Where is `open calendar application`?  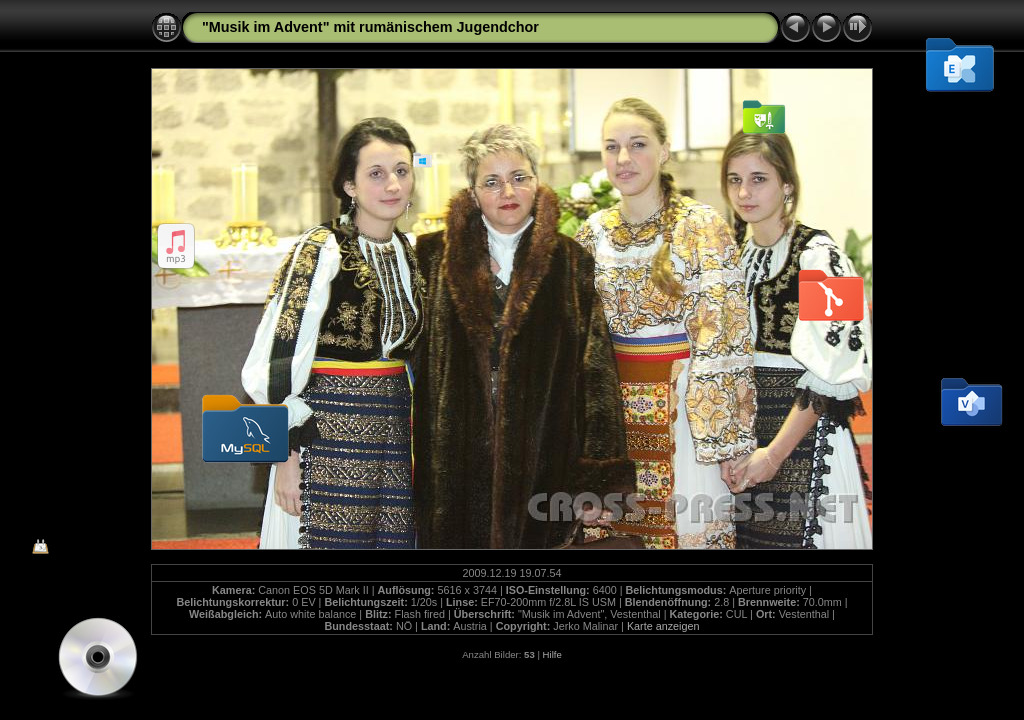 open calendar application is located at coordinates (40, 547).